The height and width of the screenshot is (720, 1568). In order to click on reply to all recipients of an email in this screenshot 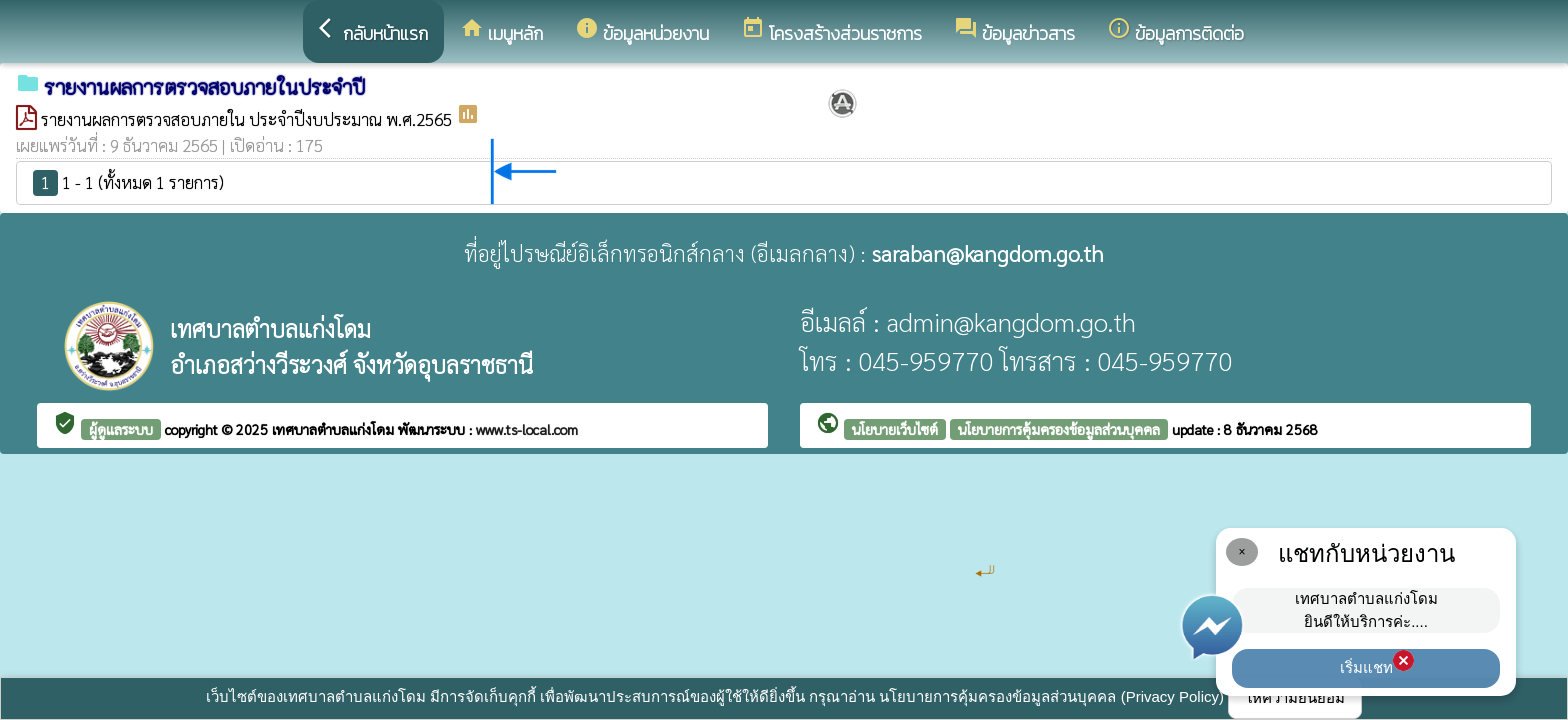, I will do `click(984, 569)`.